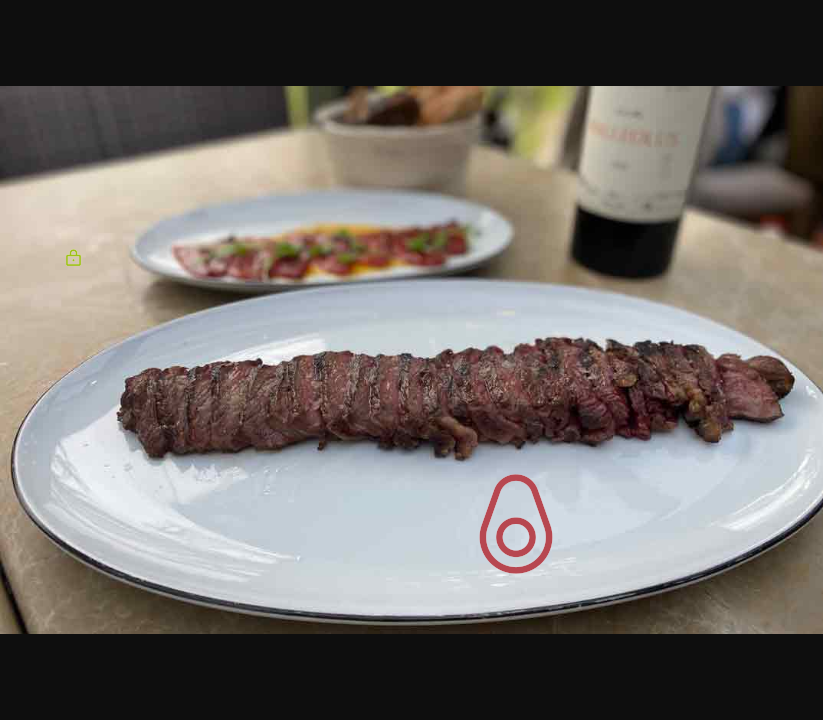 The image size is (823, 720). I want to click on lock or secure this item, so click(73, 258).